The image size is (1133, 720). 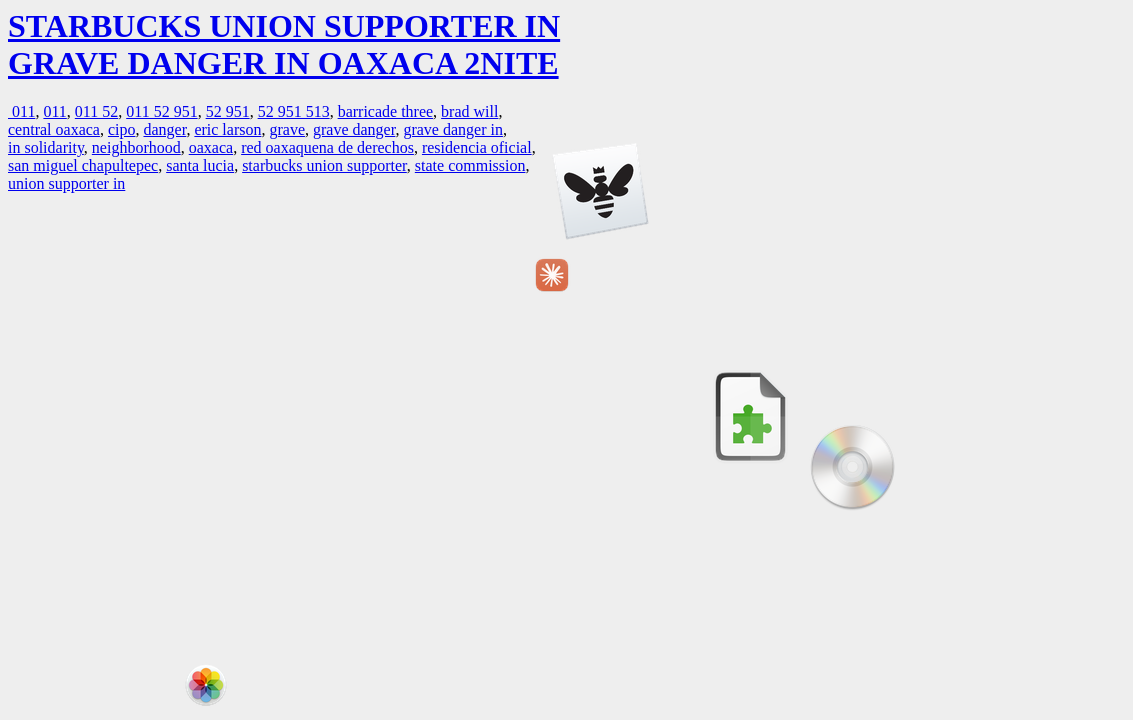 I want to click on open photos preferences or settings, so click(x=206, y=685).